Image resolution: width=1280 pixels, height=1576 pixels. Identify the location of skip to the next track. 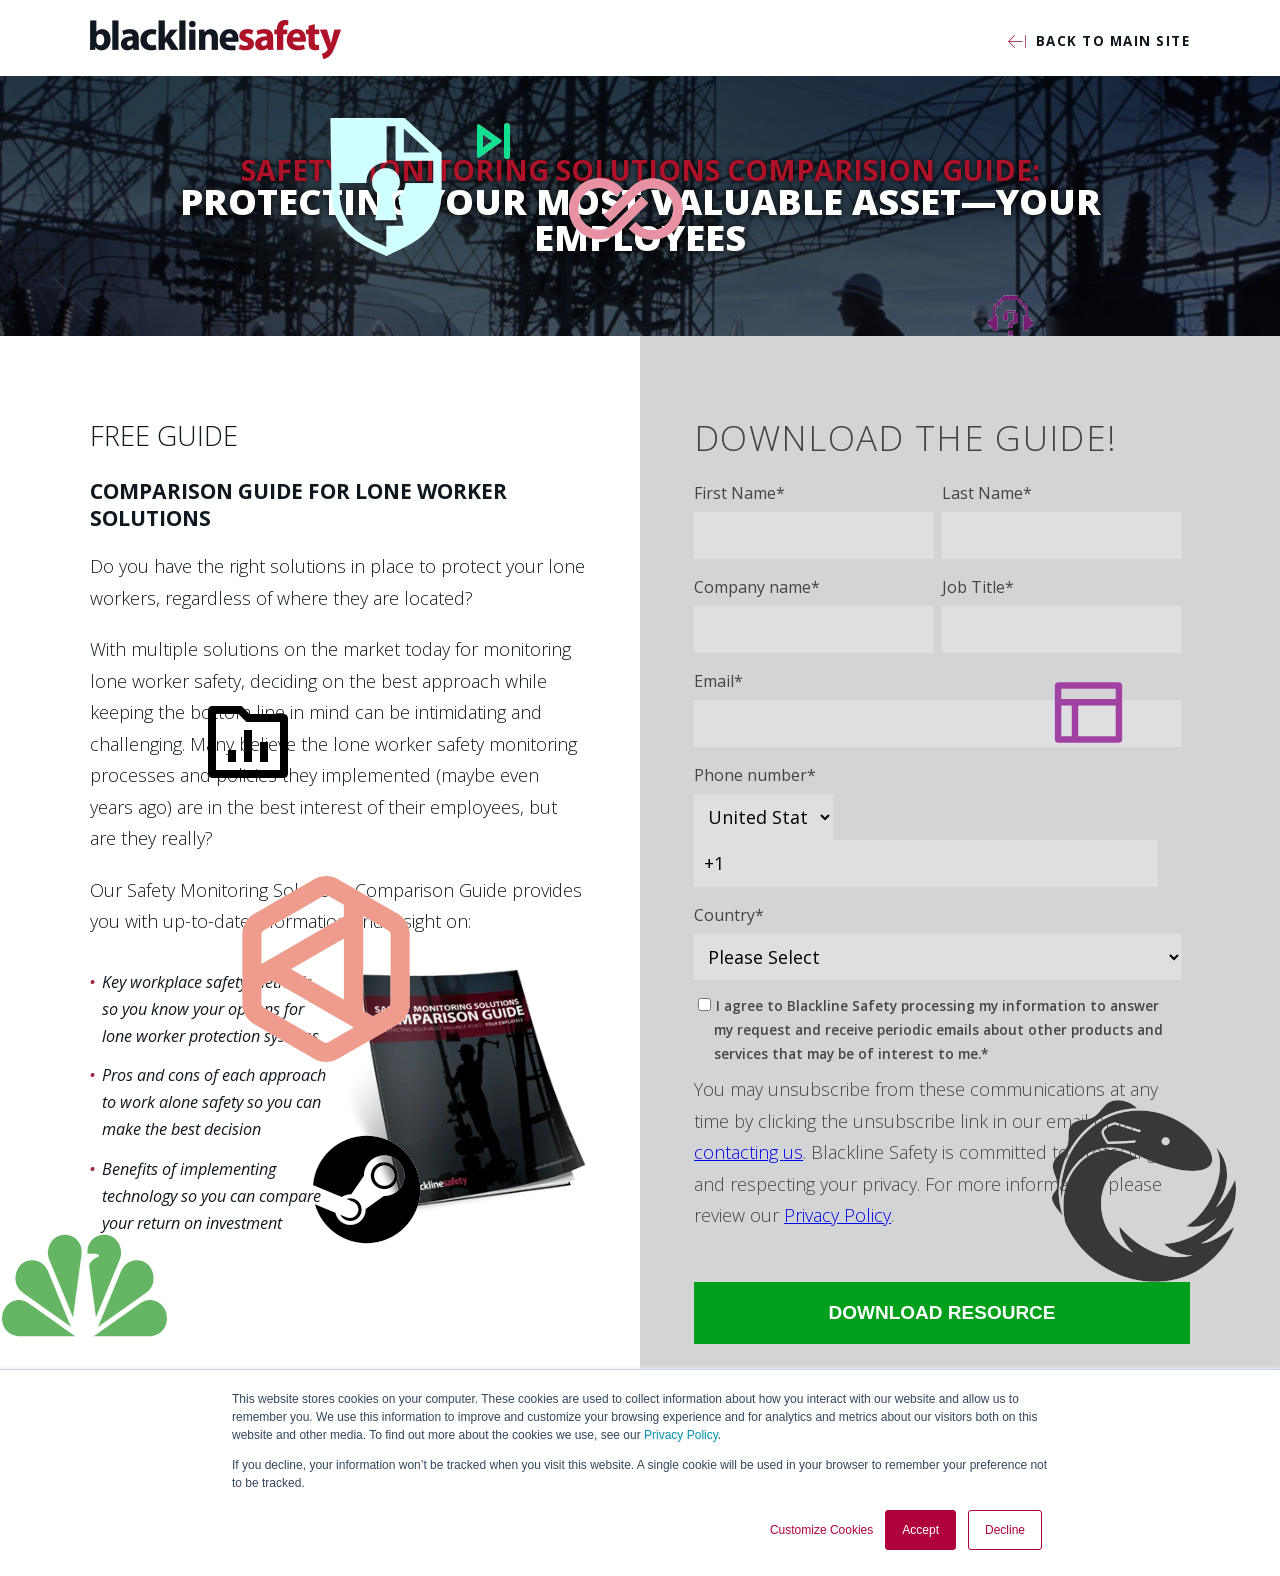
(492, 141).